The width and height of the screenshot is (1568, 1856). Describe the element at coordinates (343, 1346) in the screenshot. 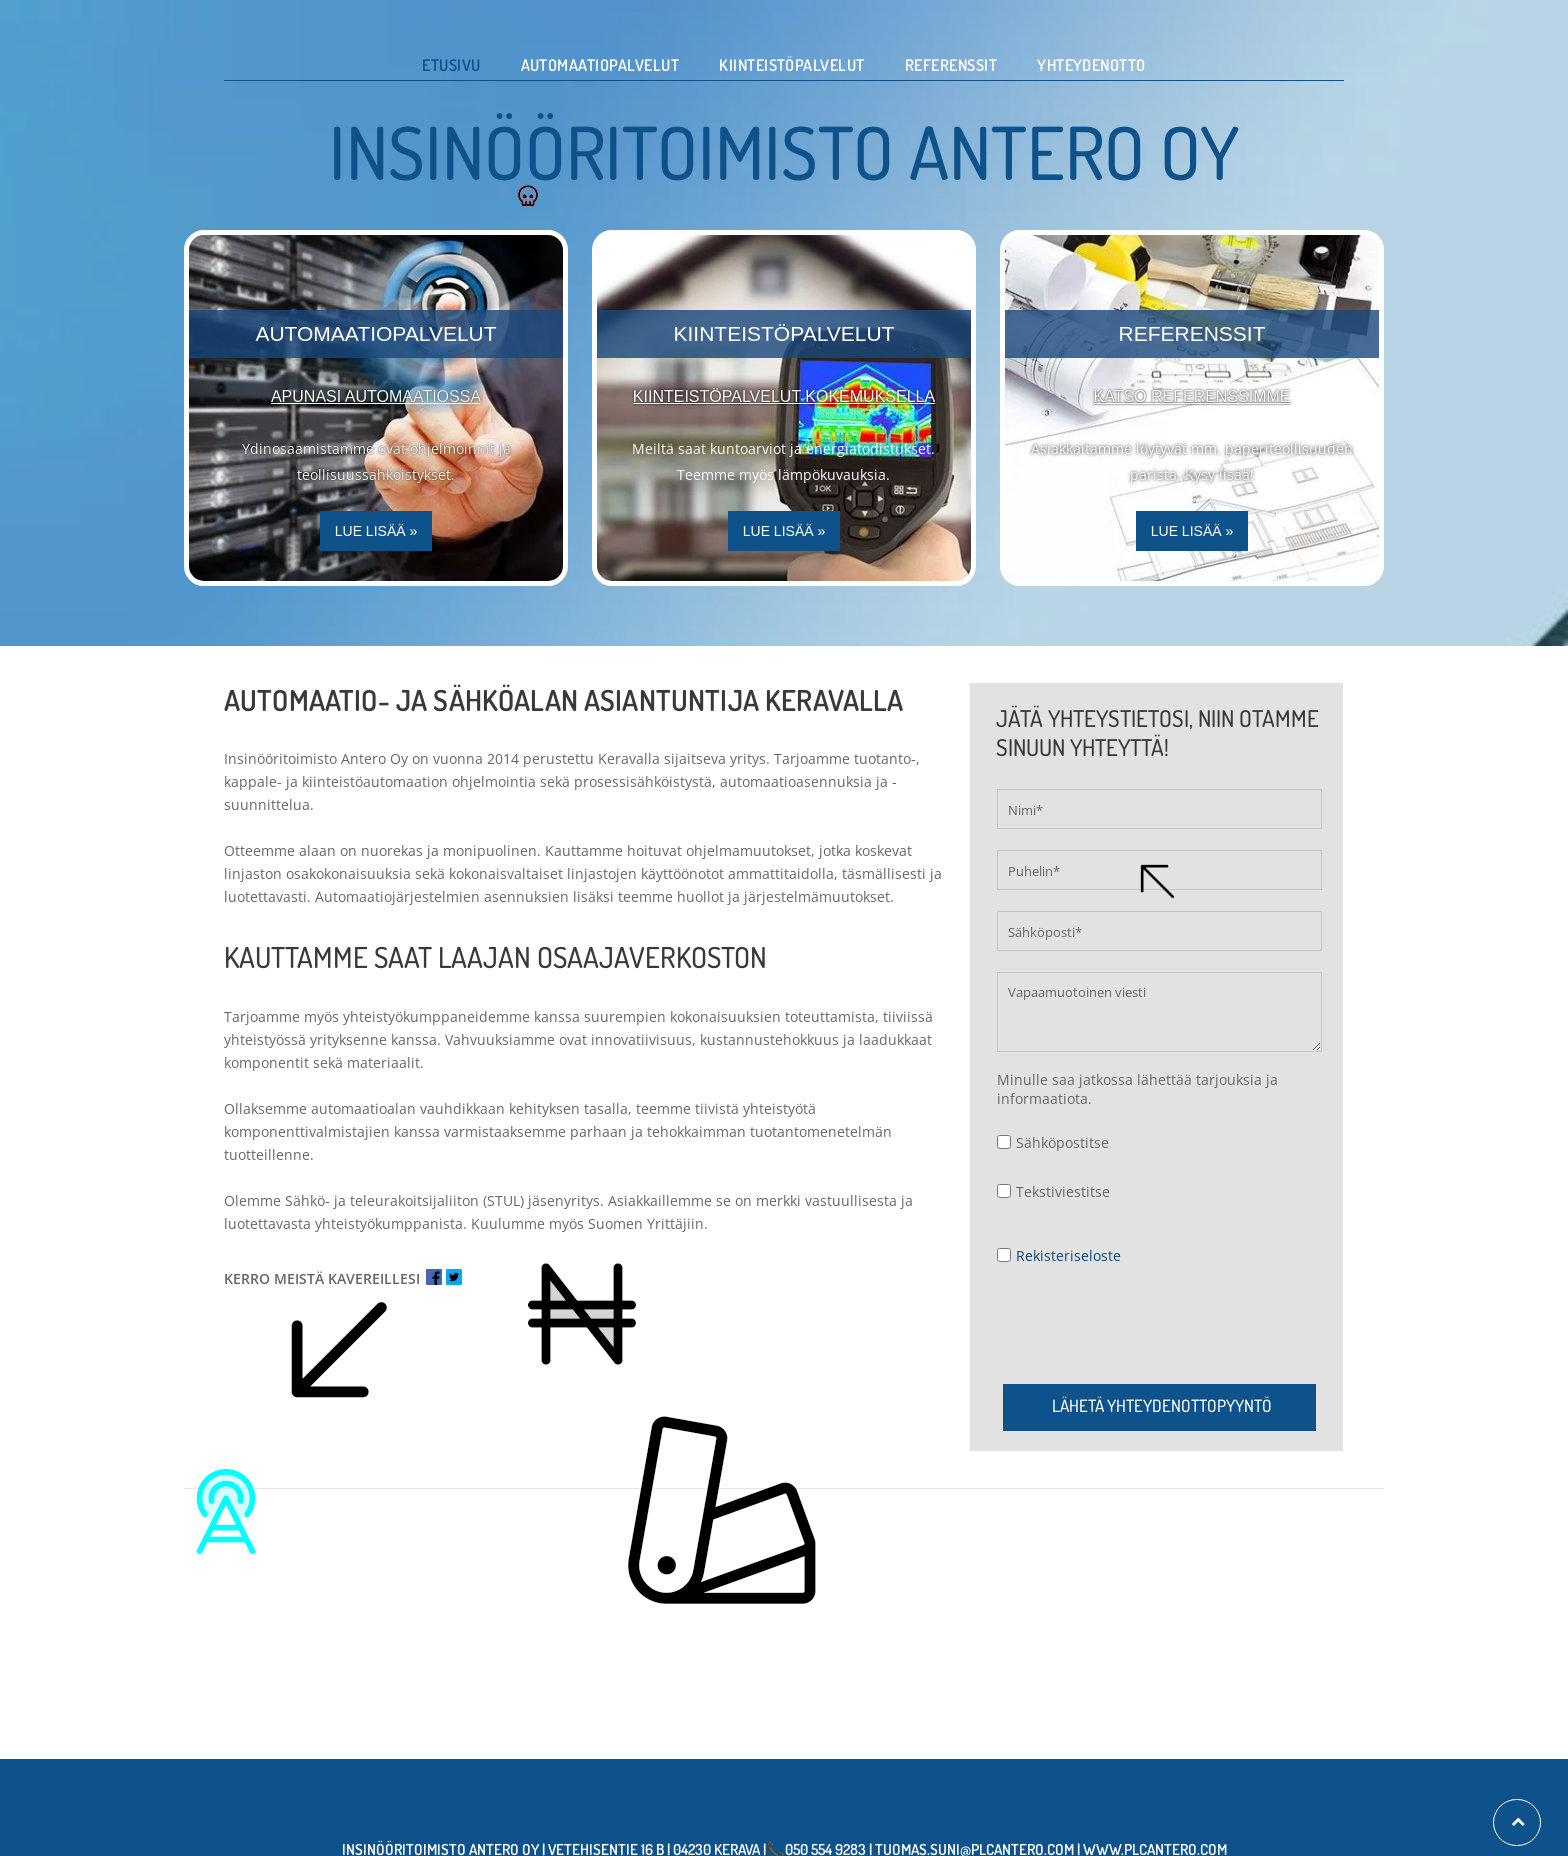

I see `navigate to previous or lower-left content` at that location.